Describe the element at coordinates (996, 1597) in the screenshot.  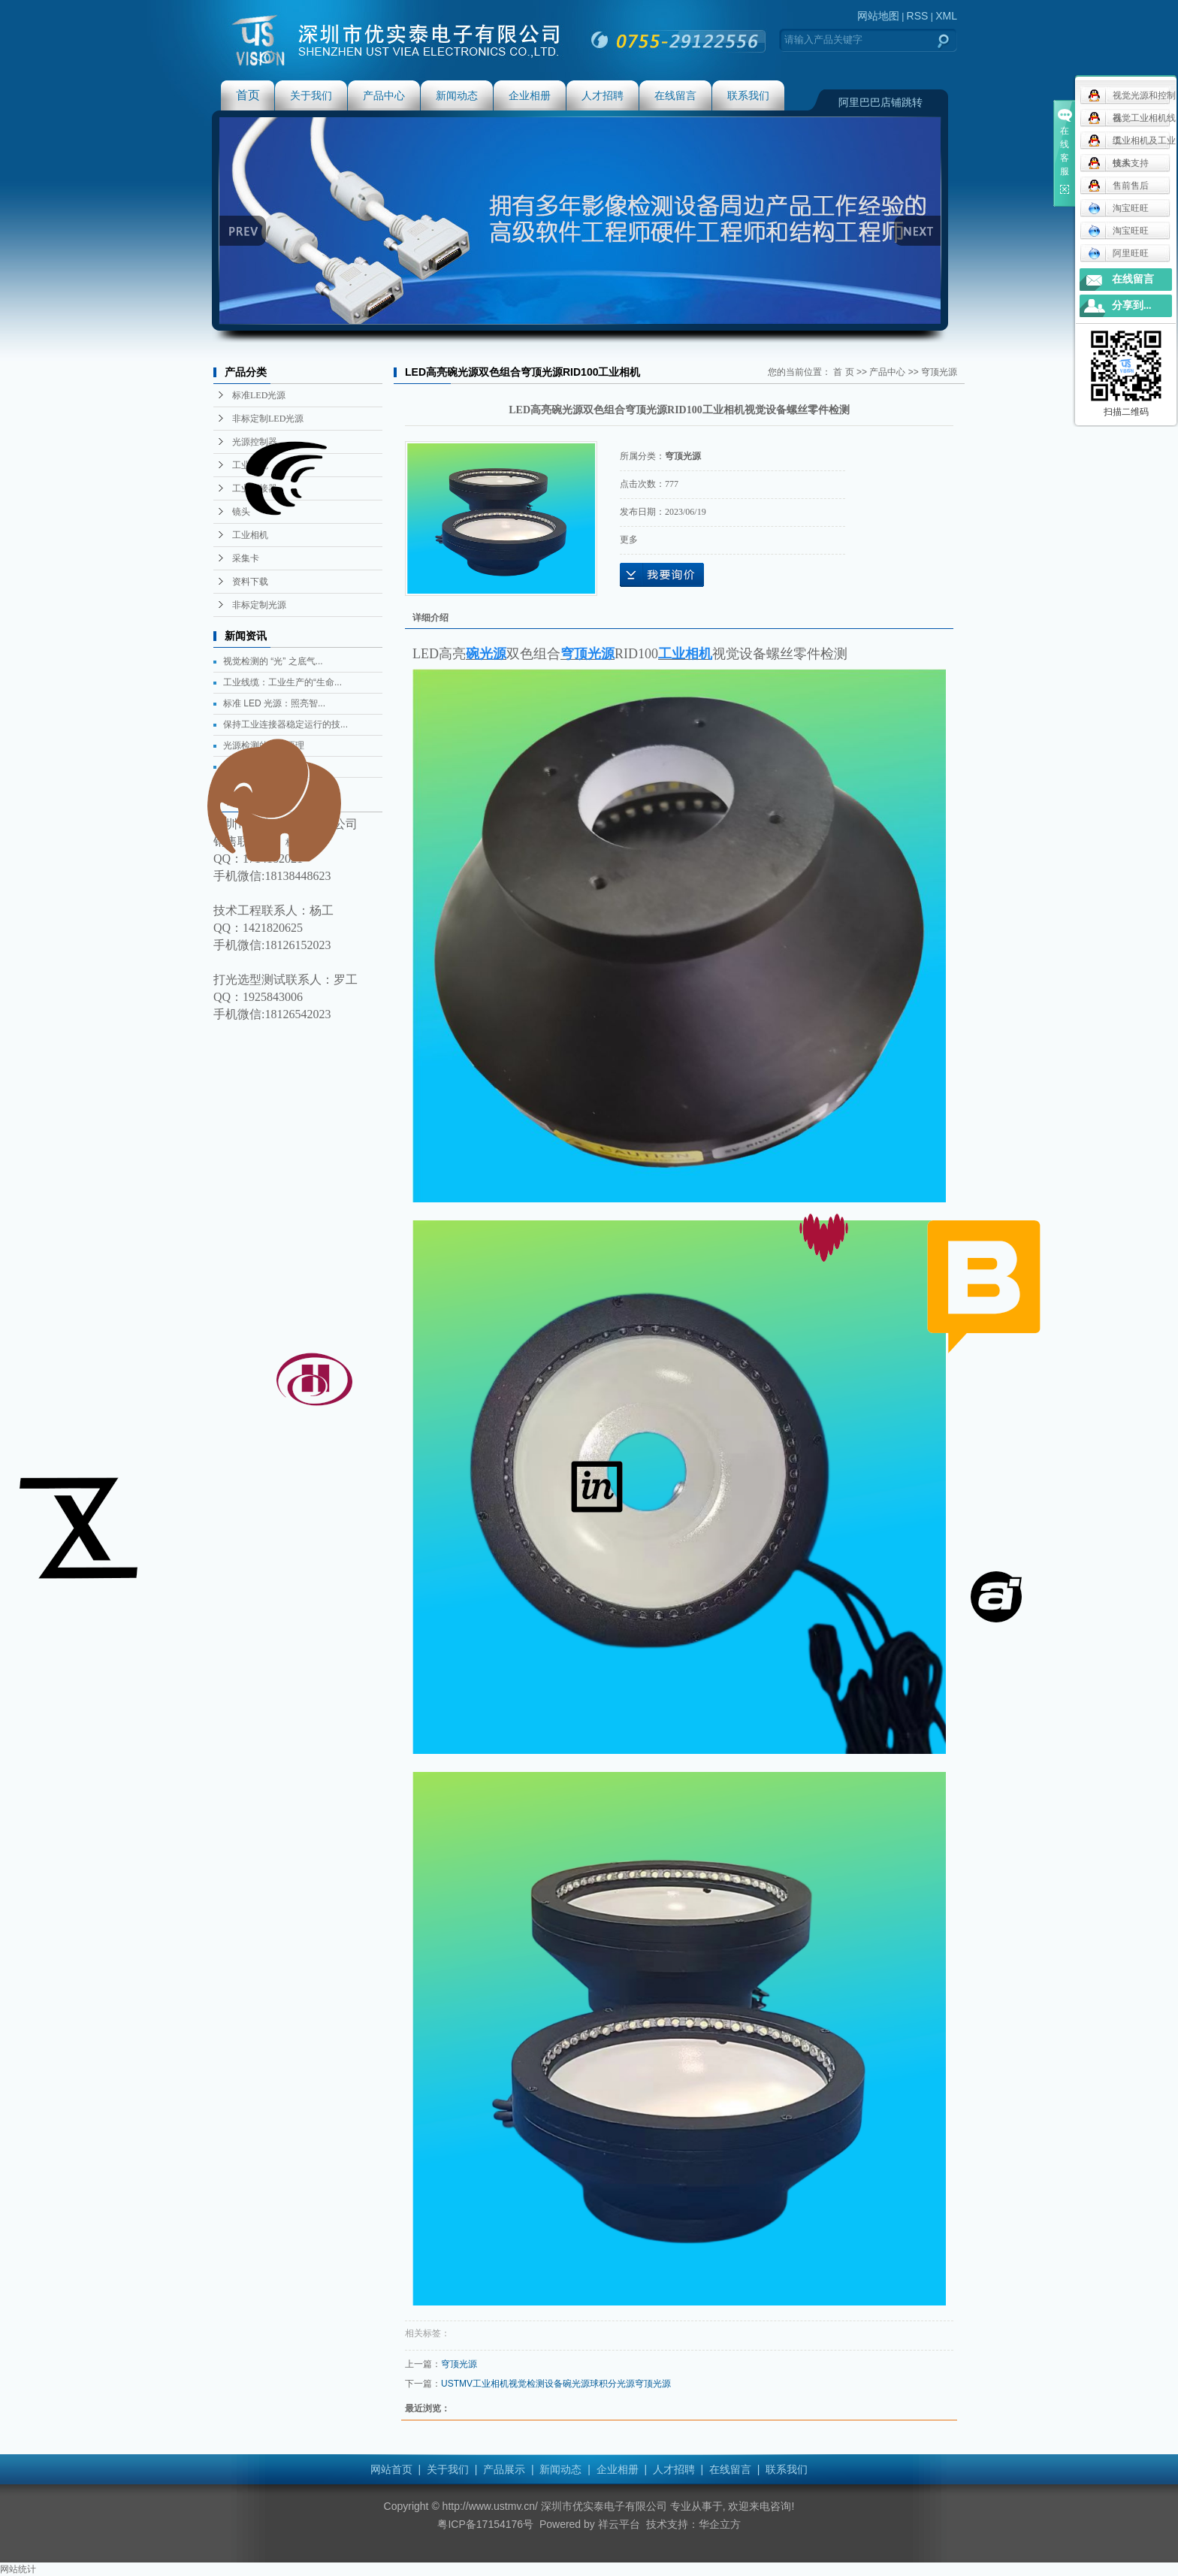
I see `anime.js library logo` at that location.